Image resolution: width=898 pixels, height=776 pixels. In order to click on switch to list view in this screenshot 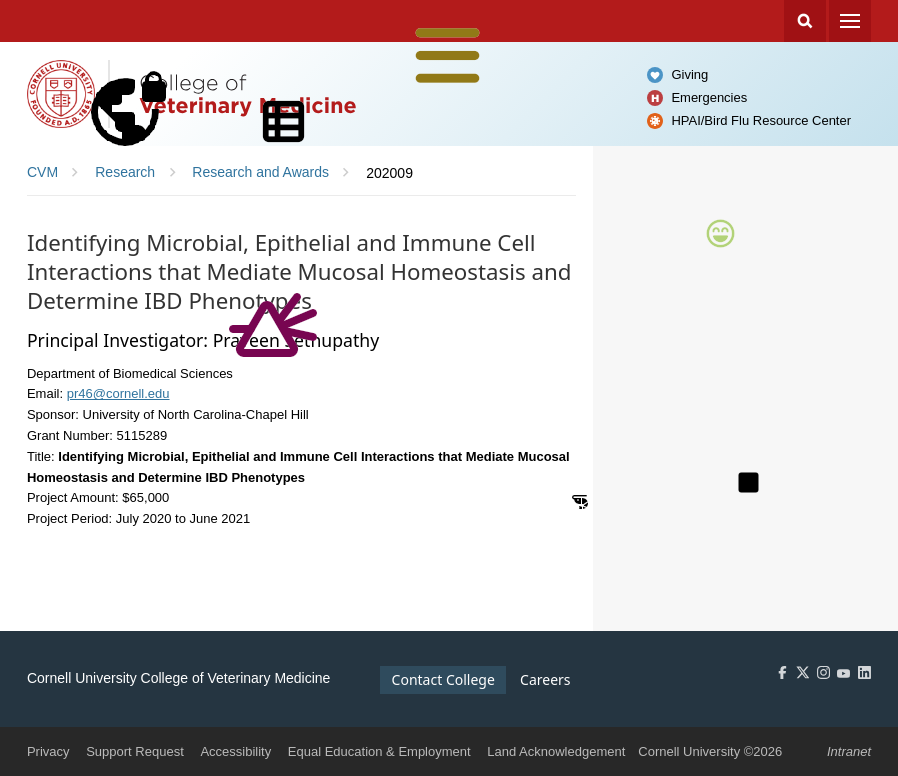, I will do `click(283, 121)`.